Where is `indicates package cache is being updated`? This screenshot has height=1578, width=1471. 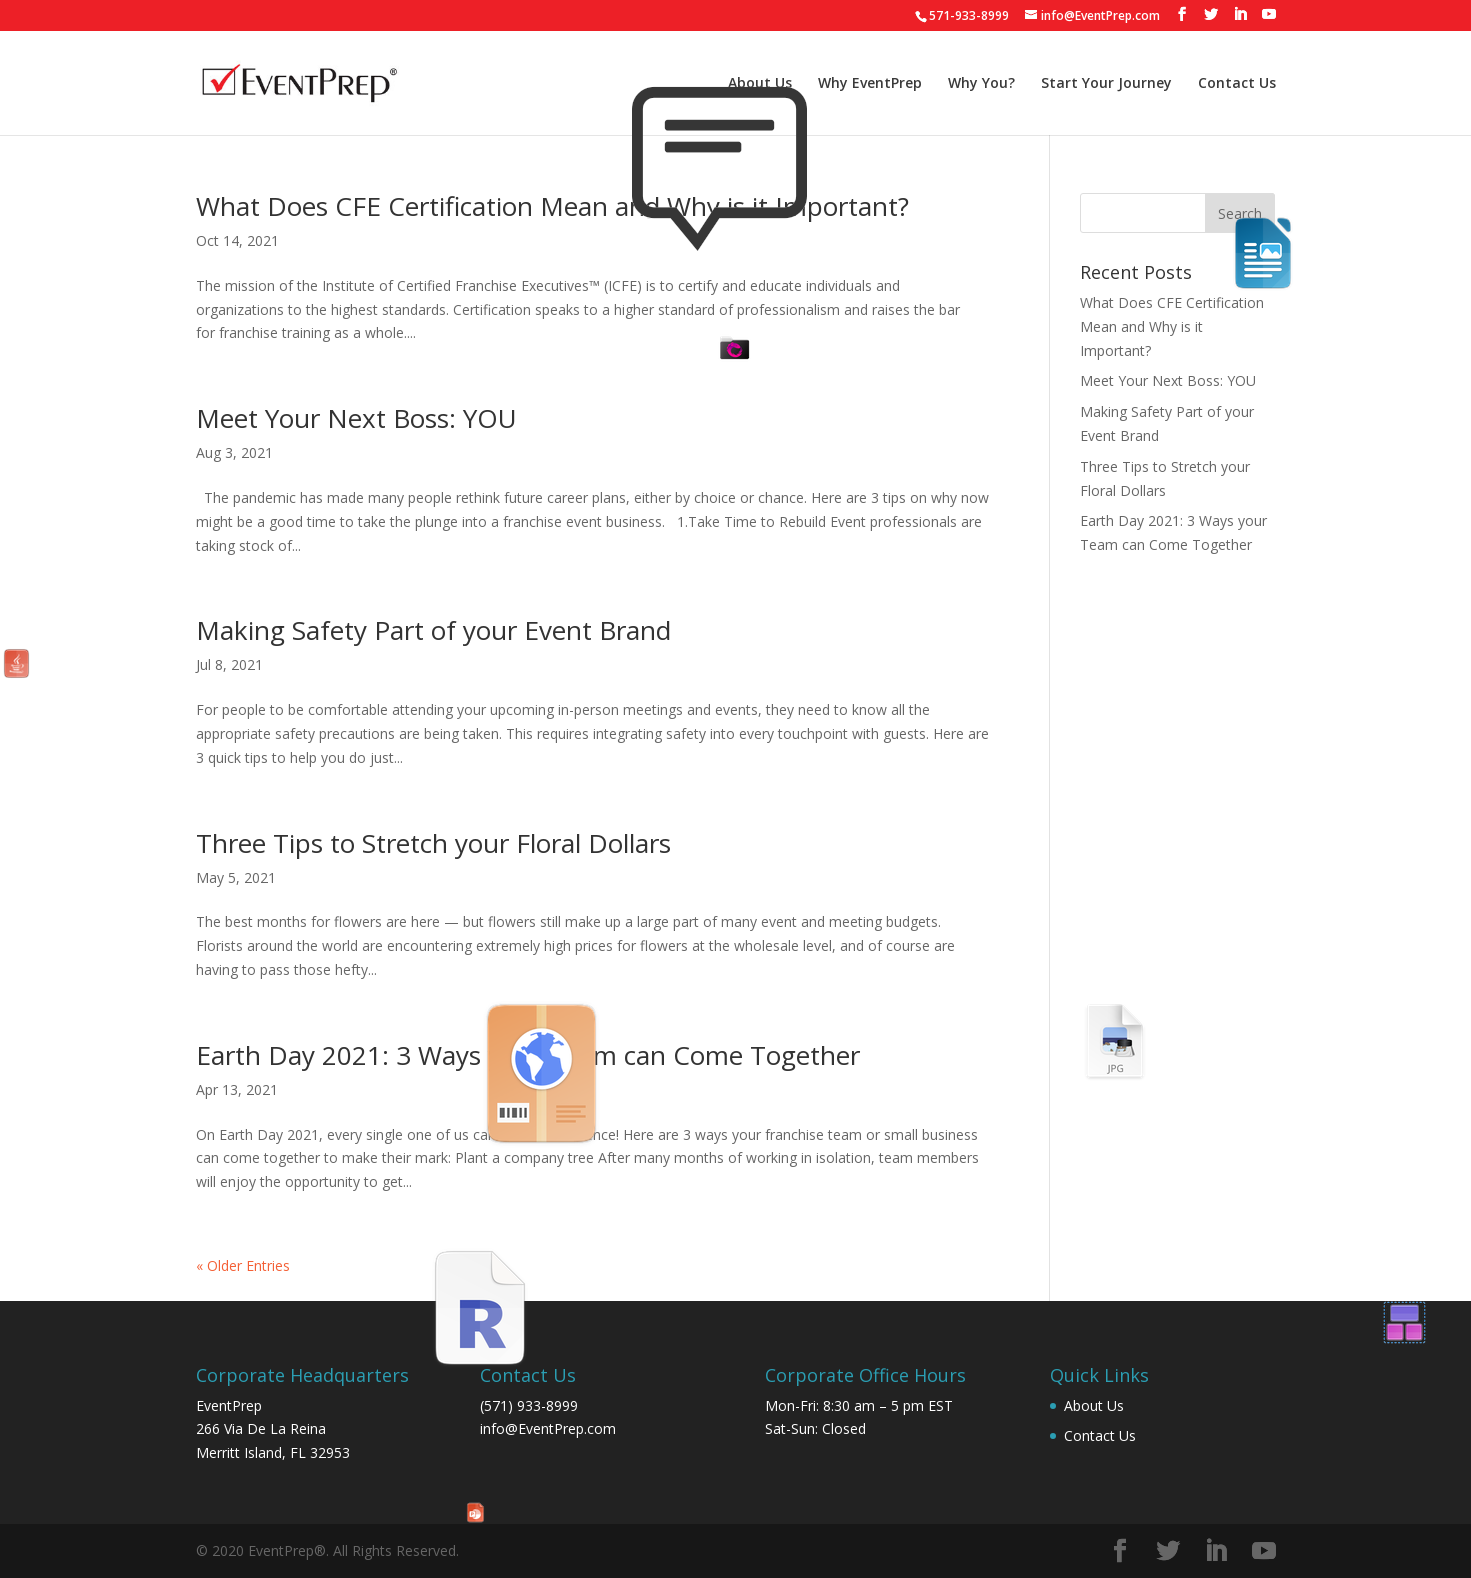
indicates package cache is being updated is located at coordinates (541, 1073).